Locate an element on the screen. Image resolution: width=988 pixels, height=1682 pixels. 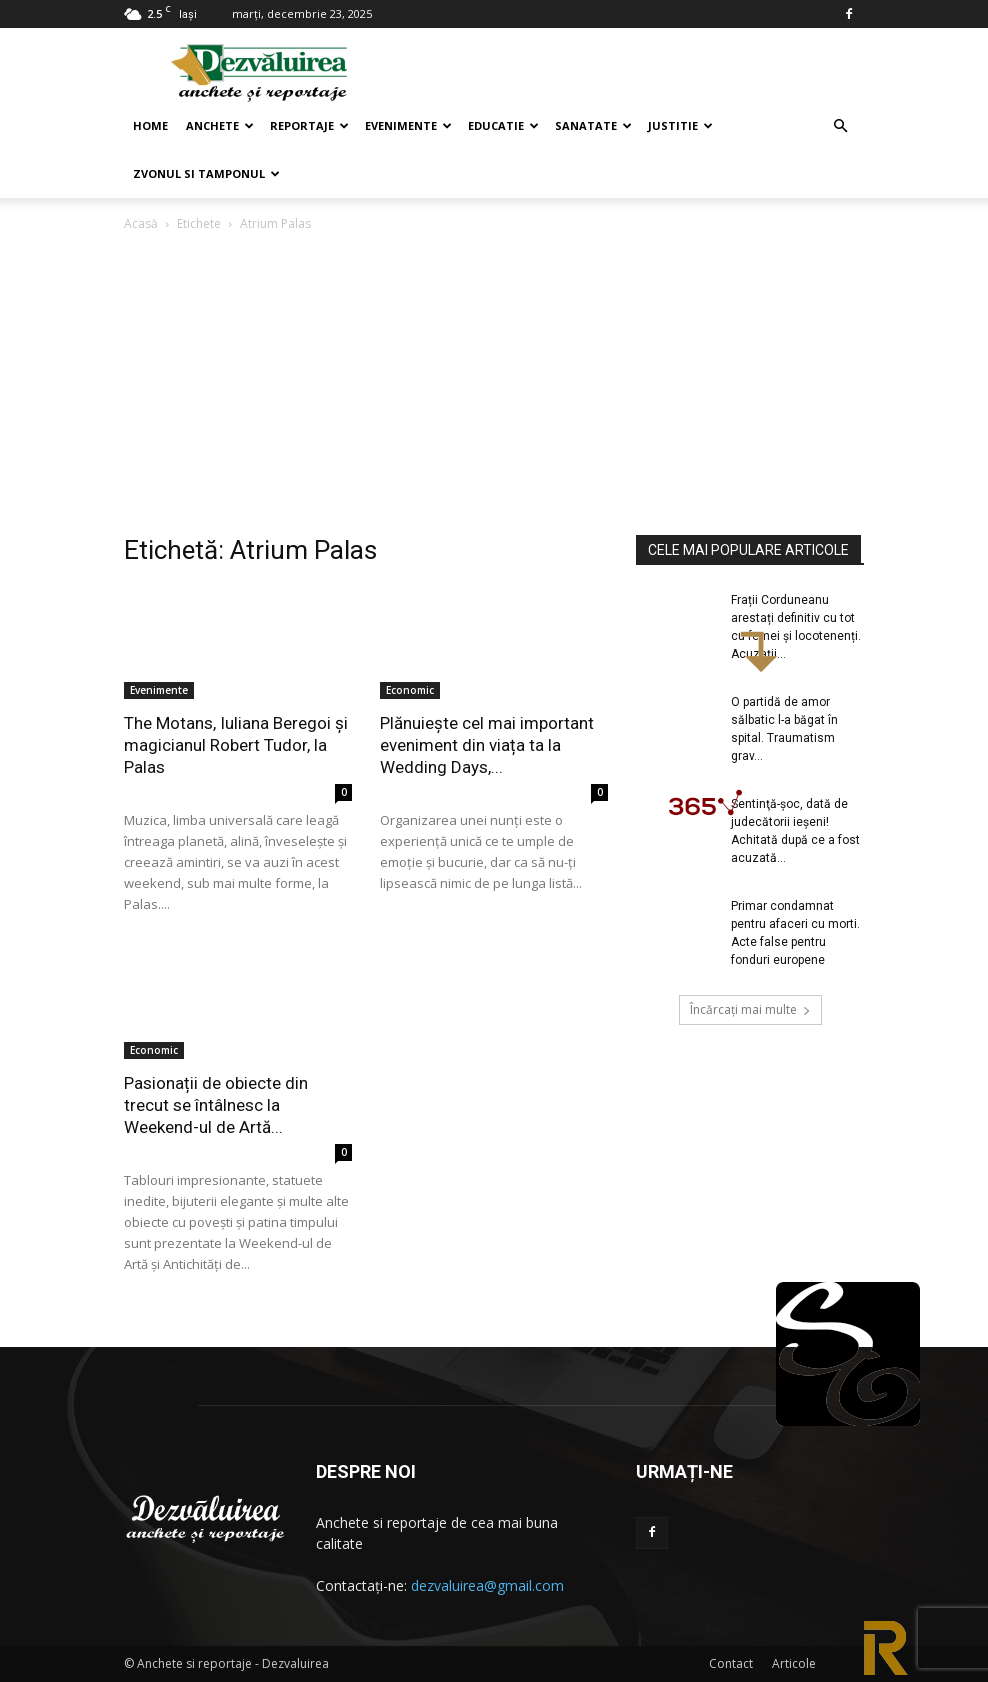
visit The Sounds Resource website is located at coordinates (848, 1354).